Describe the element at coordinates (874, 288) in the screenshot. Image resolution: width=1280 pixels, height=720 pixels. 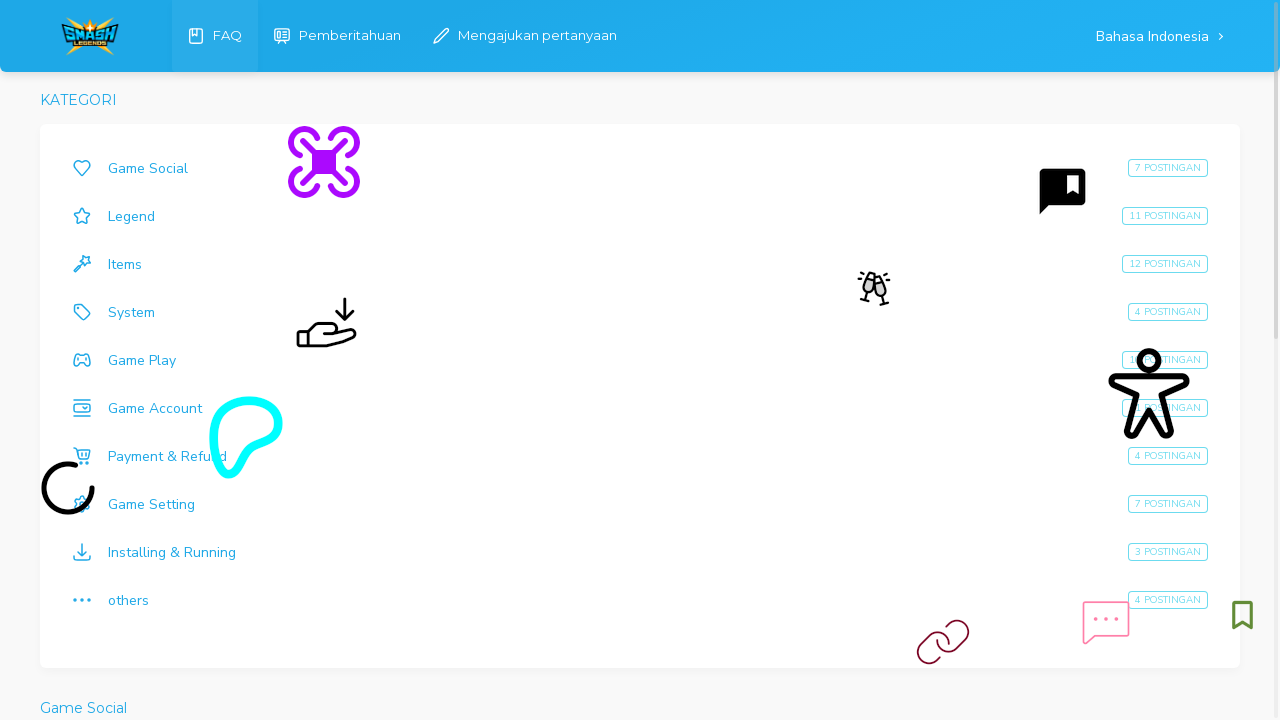
I see `celebrate an achievement or milestone` at that location.